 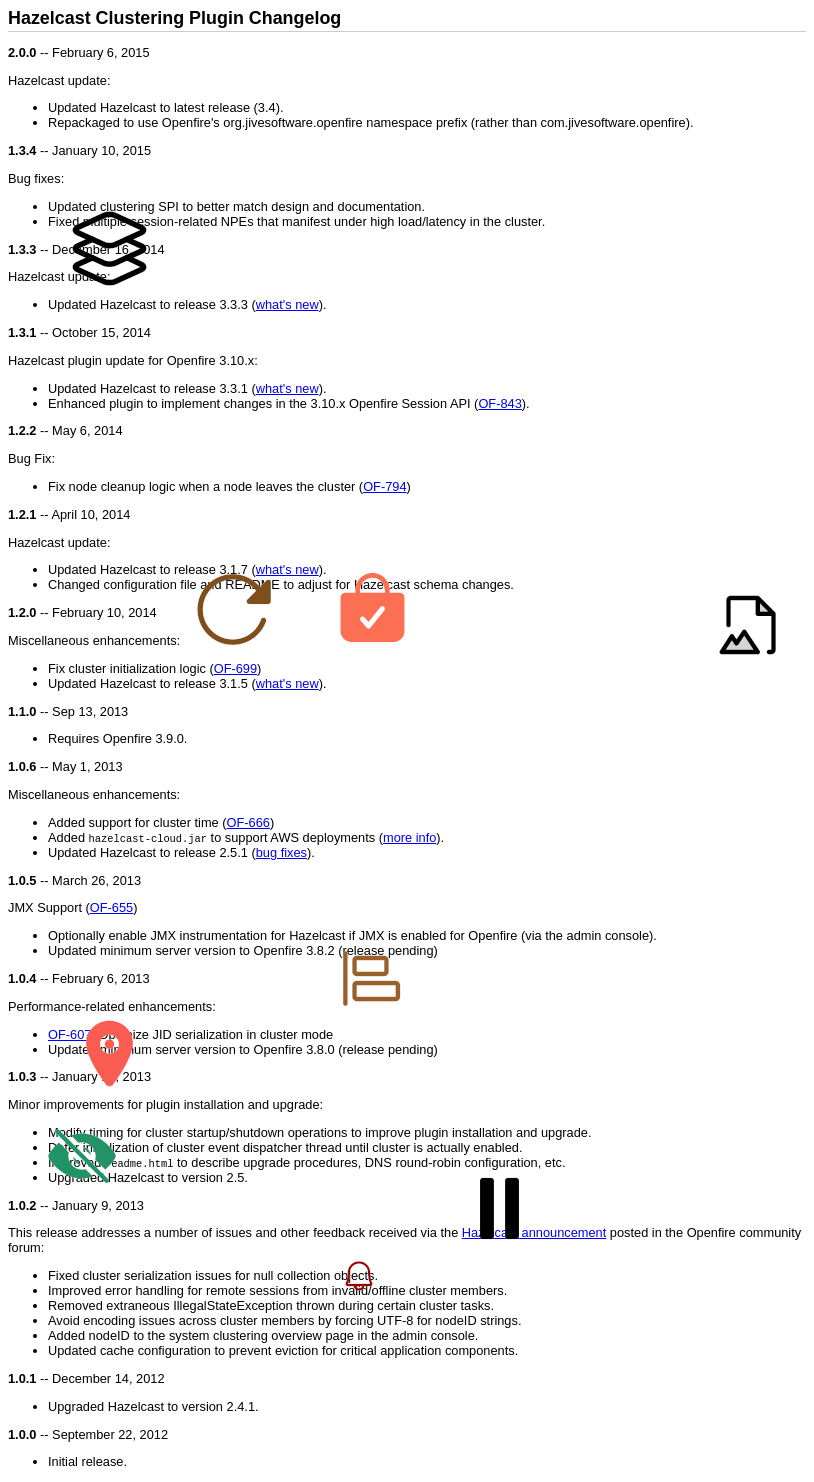 I want to click on view notifications, so click(x=359, y=1276).